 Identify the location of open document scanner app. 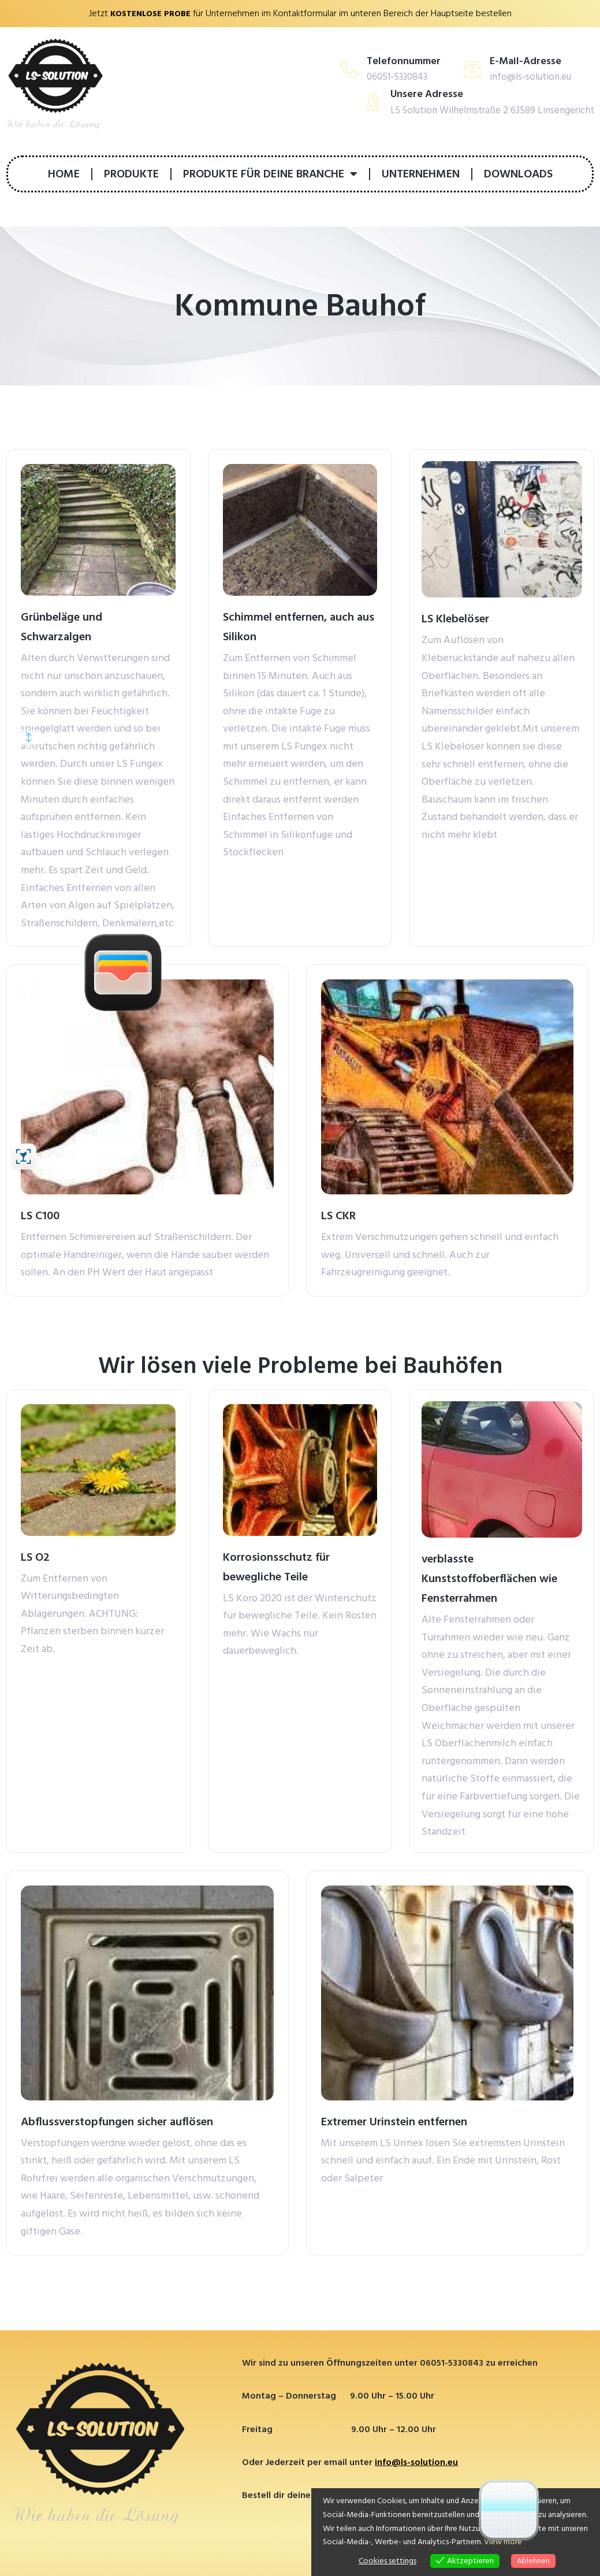
(509, 2510).